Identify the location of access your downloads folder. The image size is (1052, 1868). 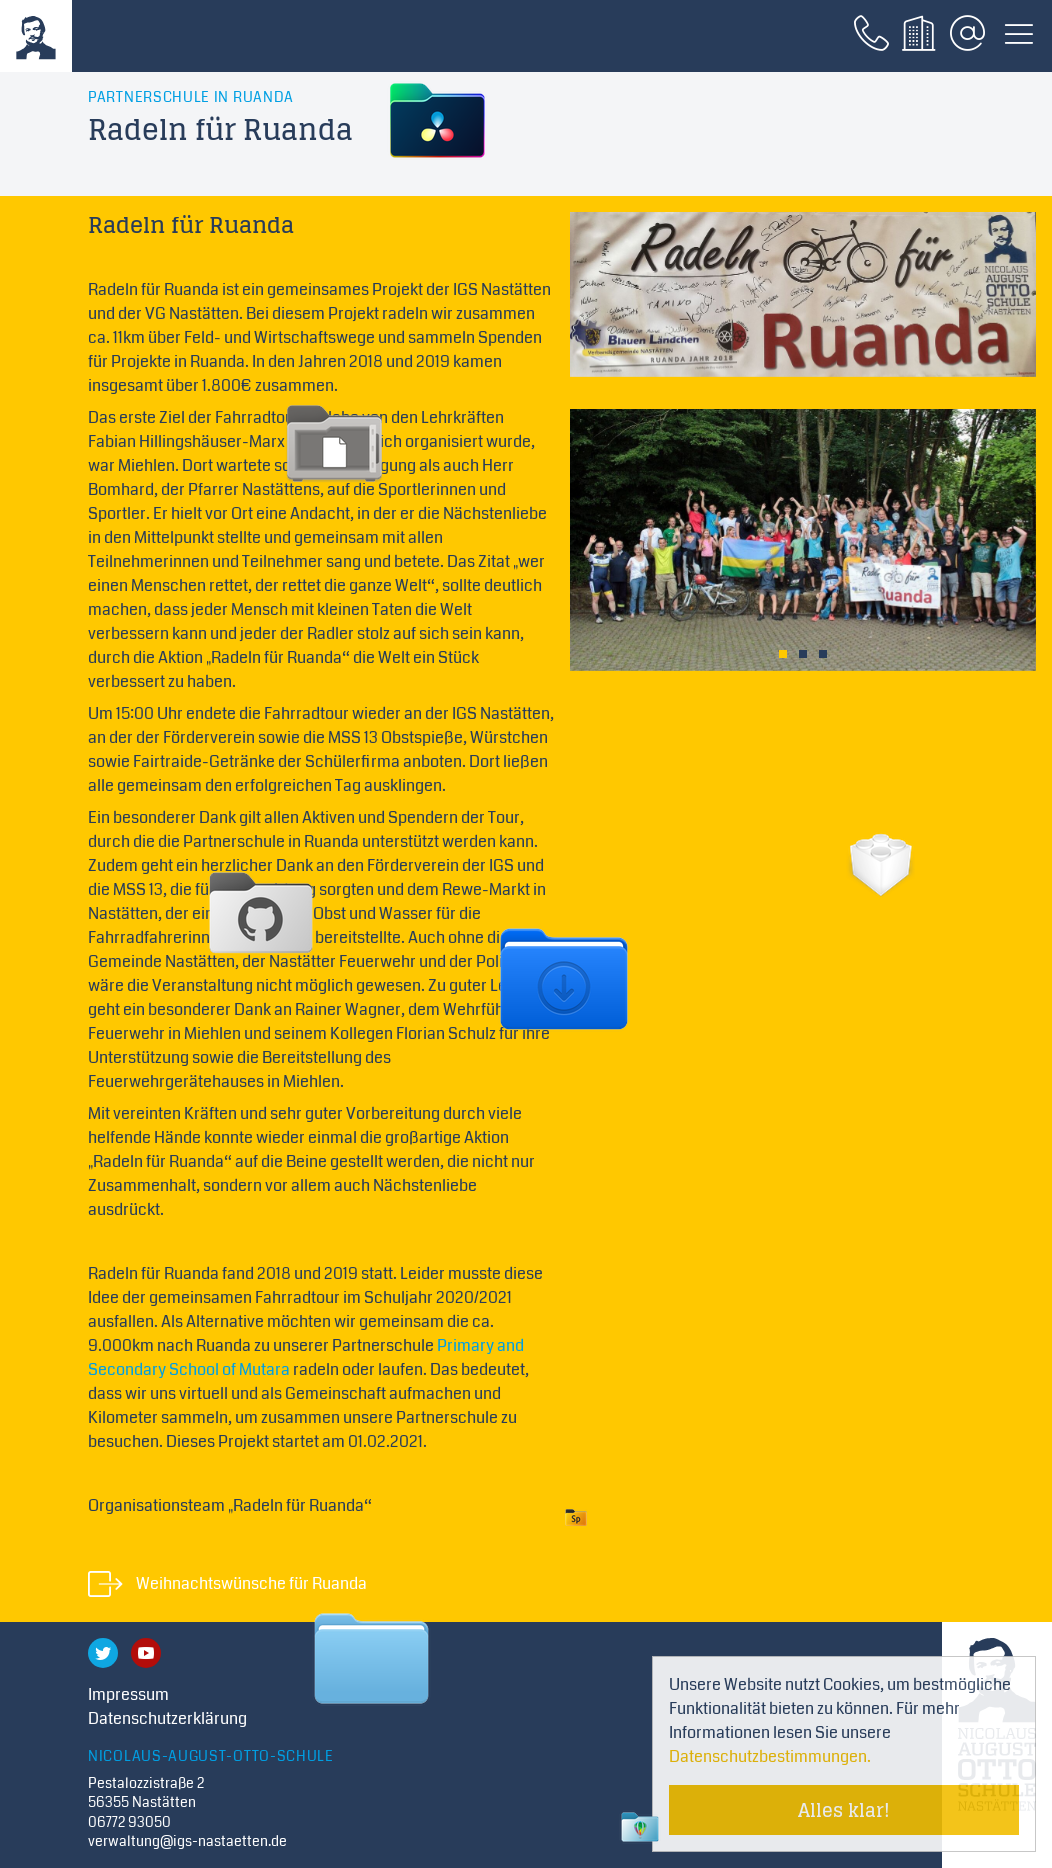
(564, 979).